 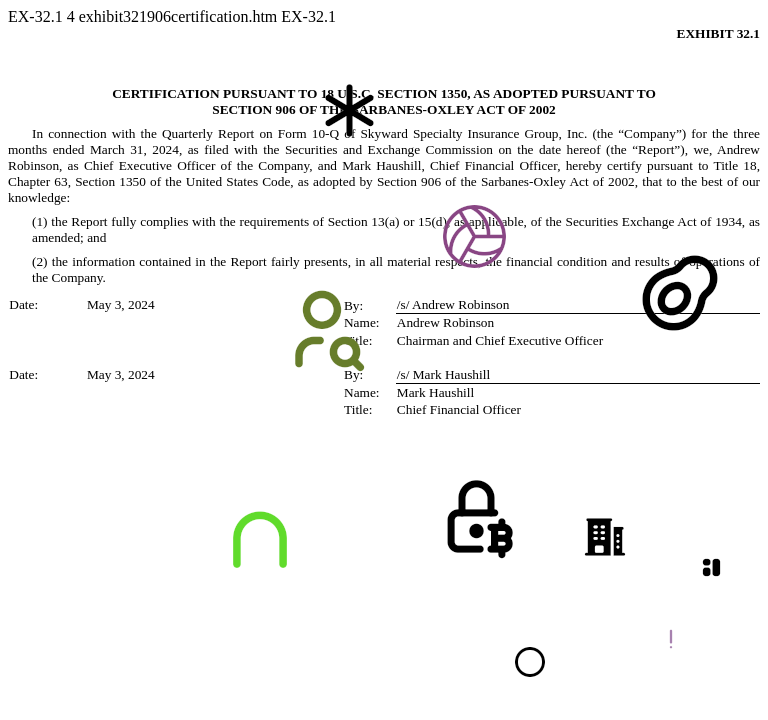 What do you see at coordinates (605, 537) in the screenshot?
I see `view office or workplace location` at bounding box center [605, 537].